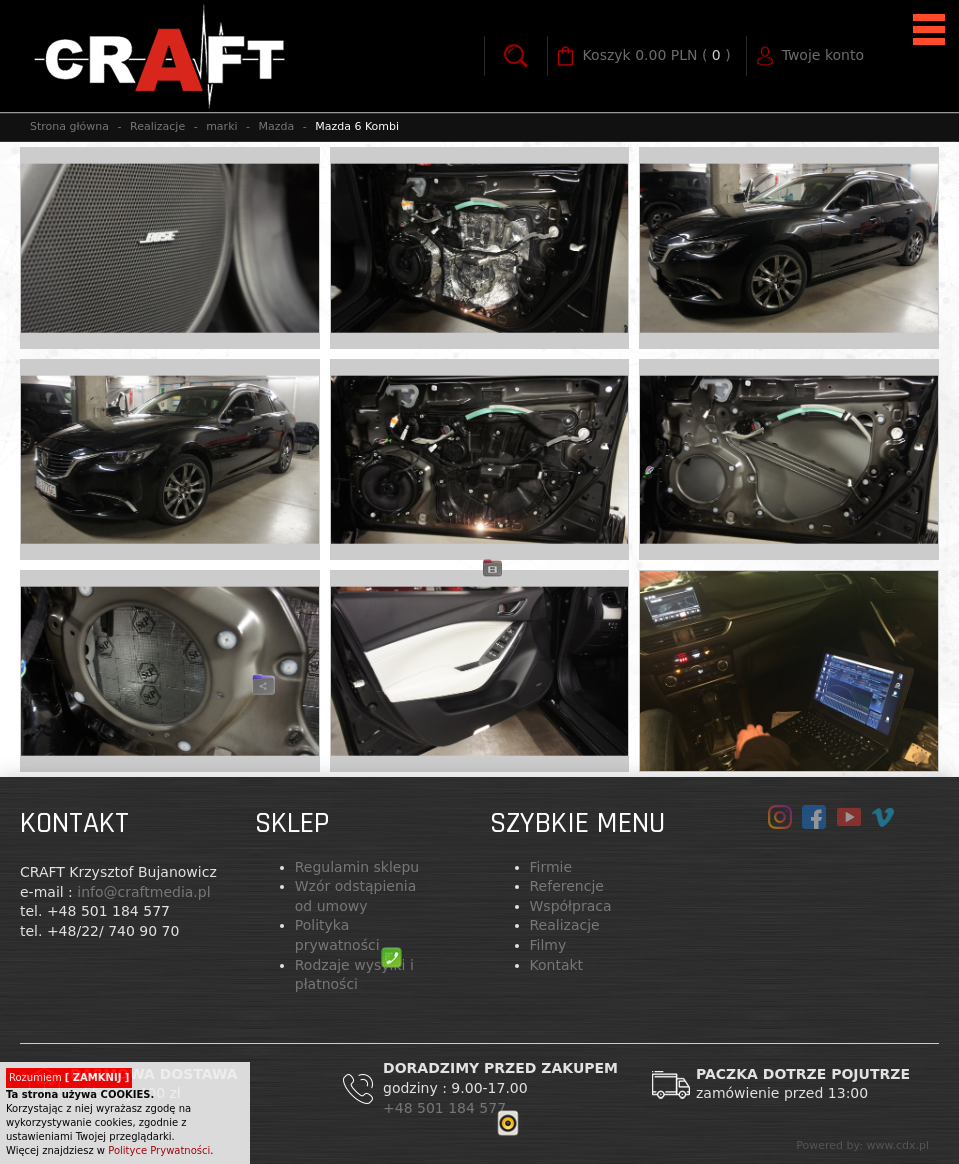 This screenshot has height=1164, width=959. I want to click on open rhythmbox music player, so click(508, 1123).